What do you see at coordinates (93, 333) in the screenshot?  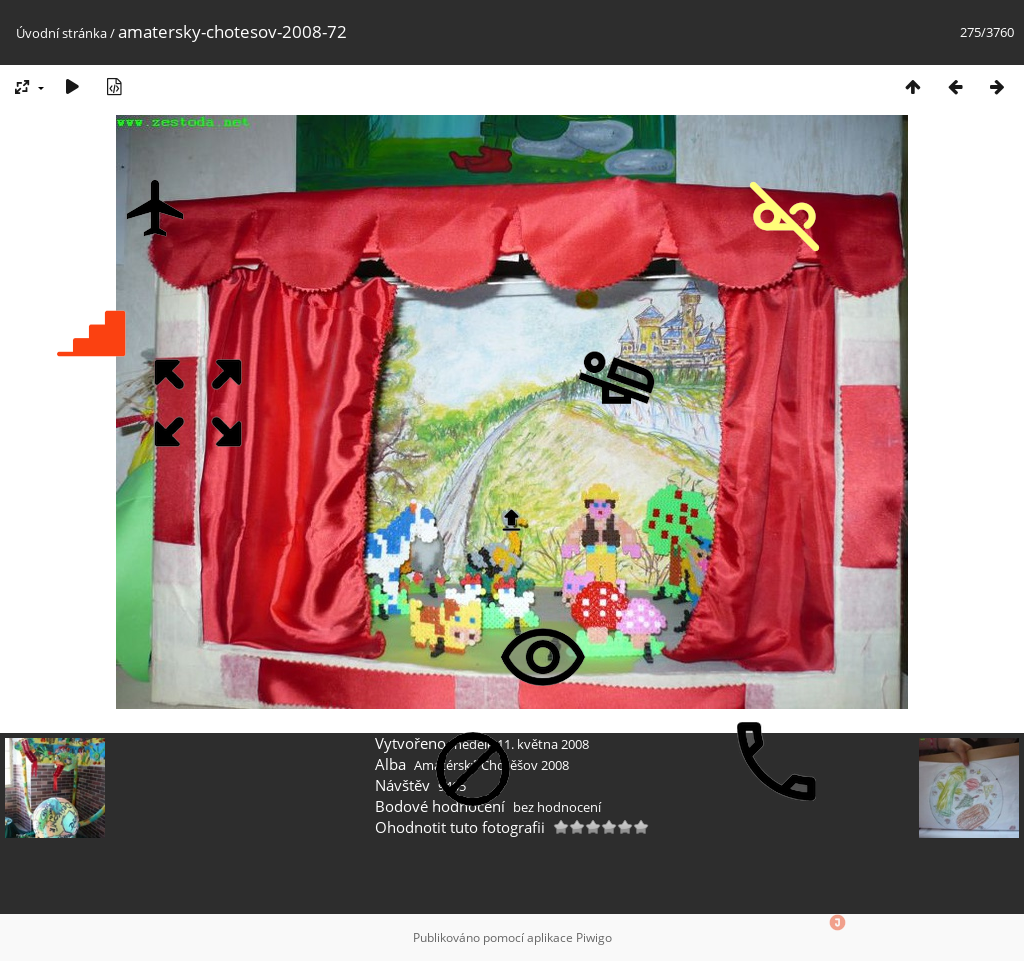 I see `view step count or fitness progress` at bounding box center [93, 333].